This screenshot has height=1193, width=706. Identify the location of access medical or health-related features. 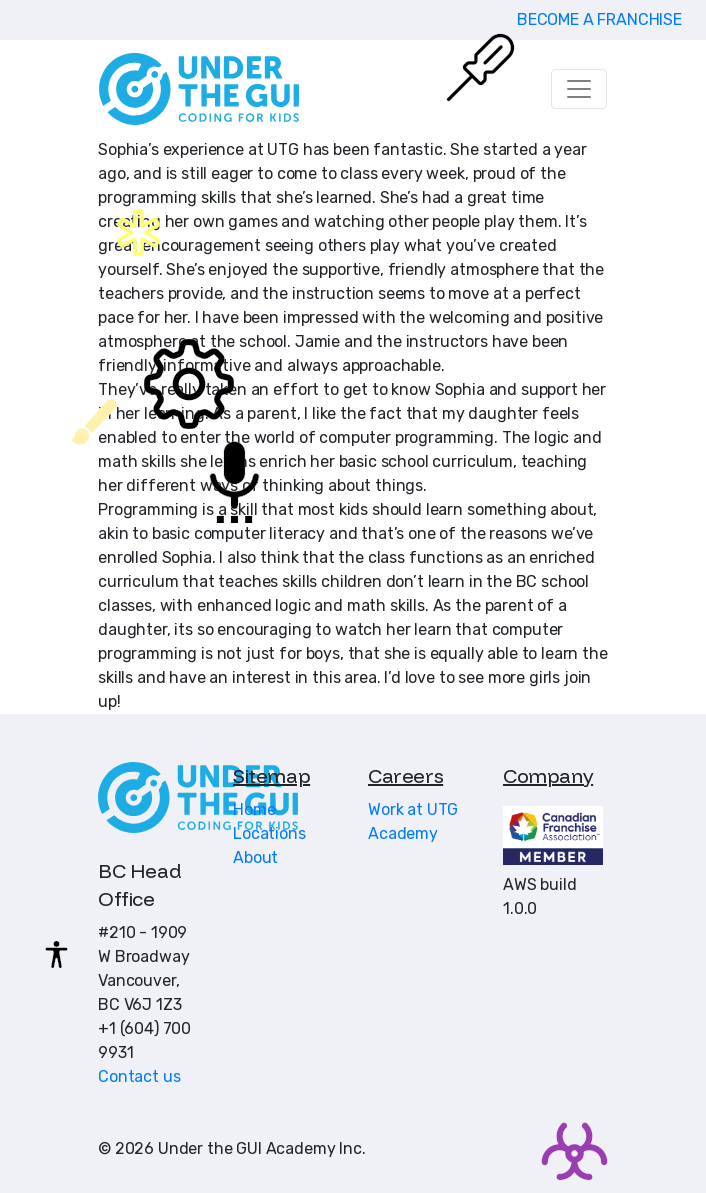
(138, 232).